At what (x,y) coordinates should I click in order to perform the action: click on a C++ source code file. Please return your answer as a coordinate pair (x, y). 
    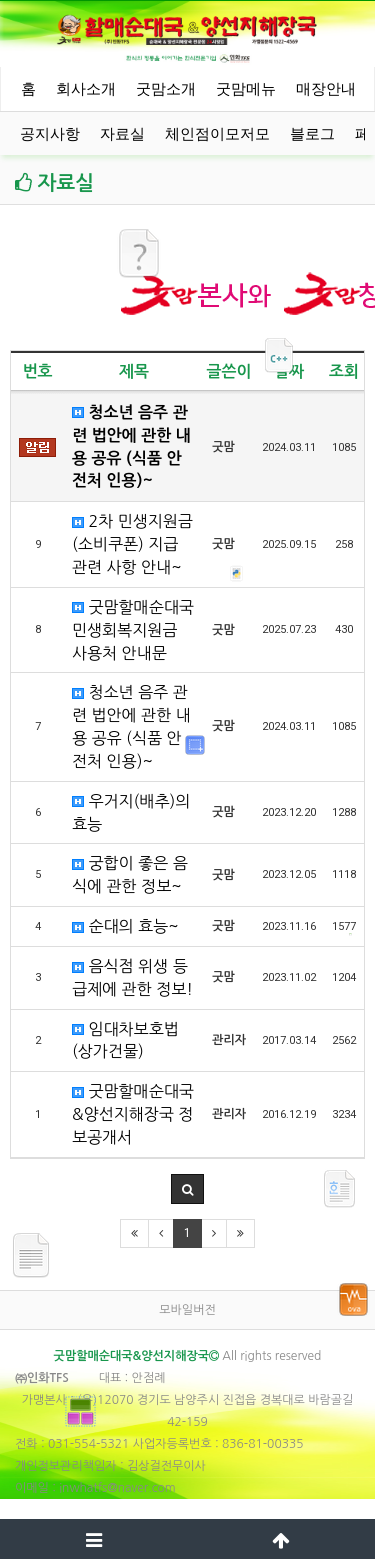
    Looking at the image, I should click on (279, 355).